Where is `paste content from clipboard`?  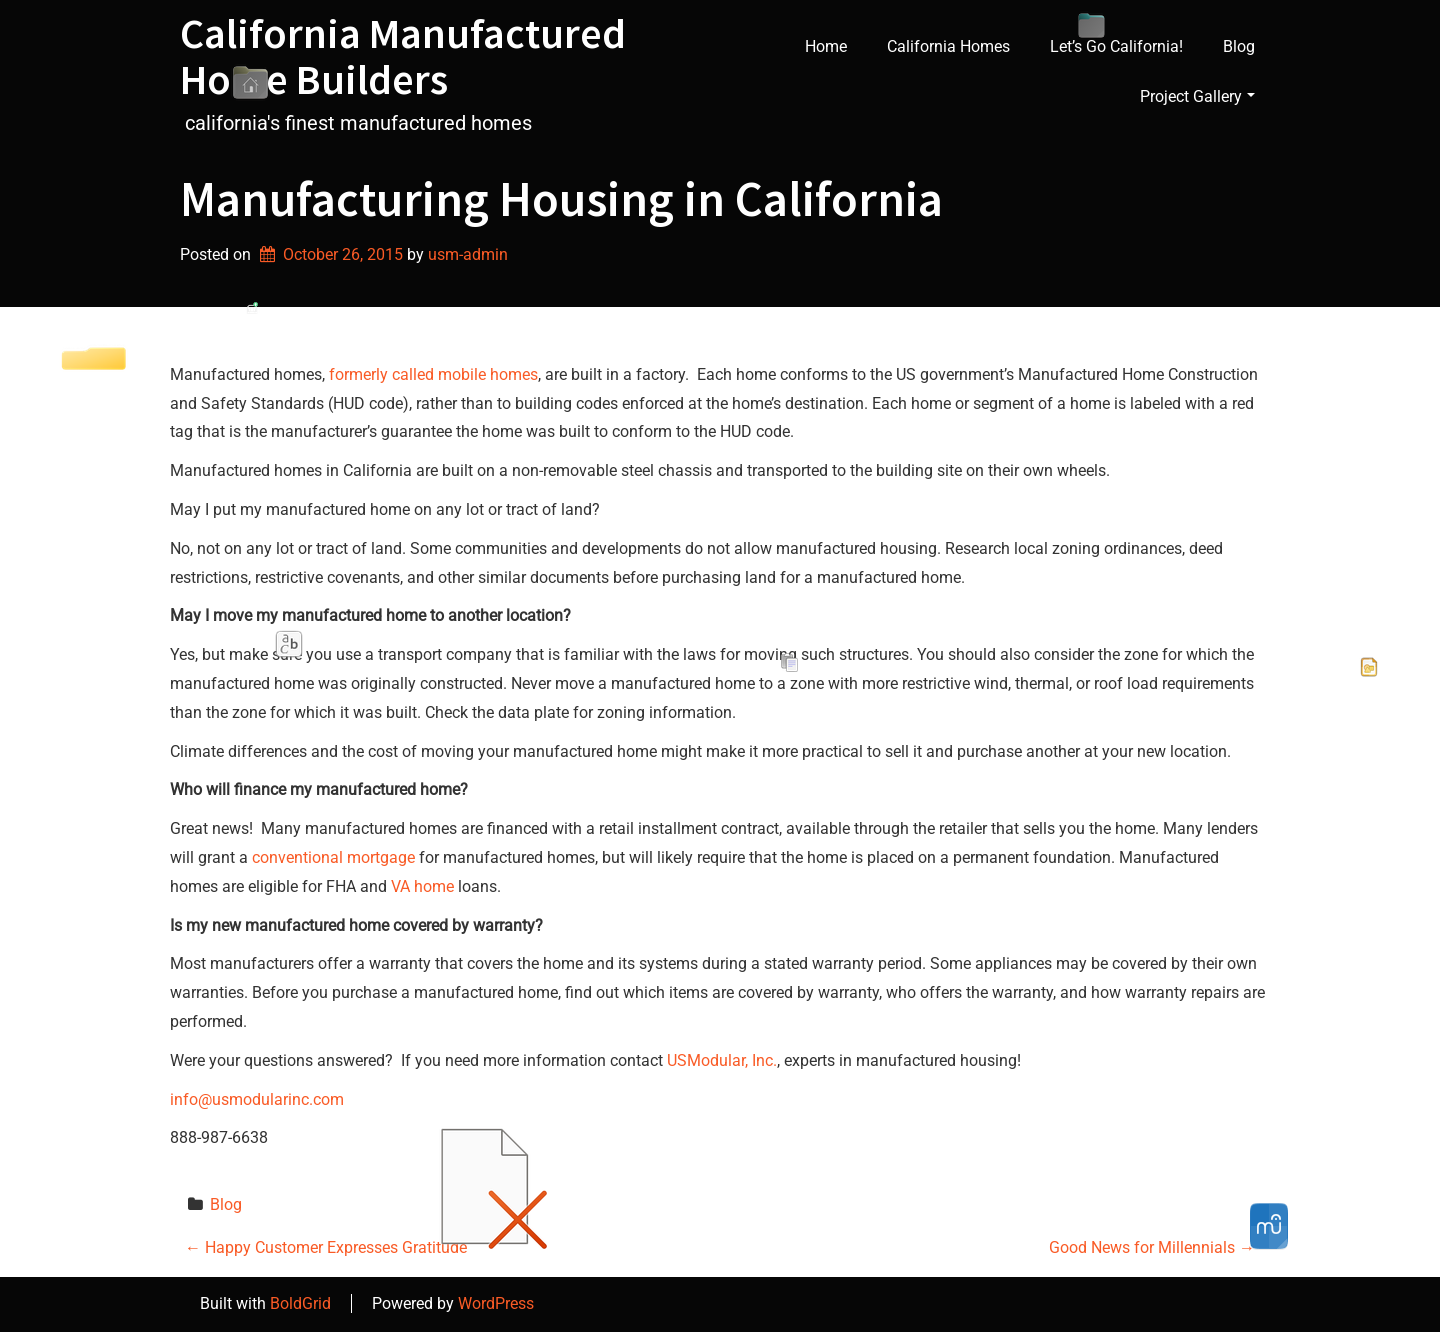 paste content from clipboard is located at coordinates (789, 662).